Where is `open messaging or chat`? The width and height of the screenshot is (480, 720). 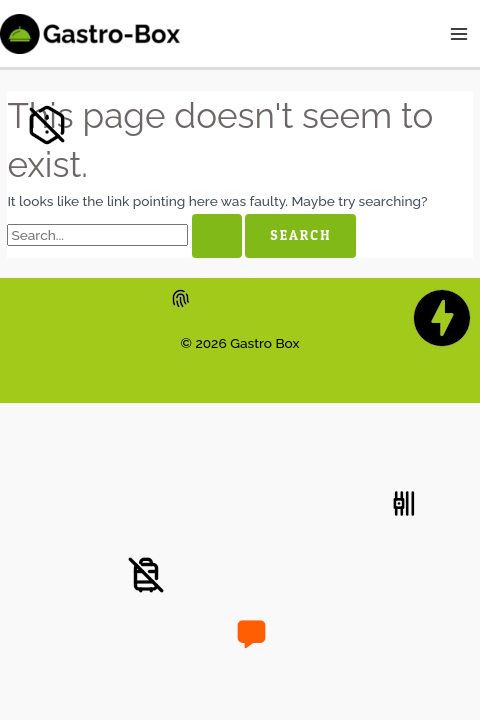 open messaging or chat is located at coordinates (251, 632).